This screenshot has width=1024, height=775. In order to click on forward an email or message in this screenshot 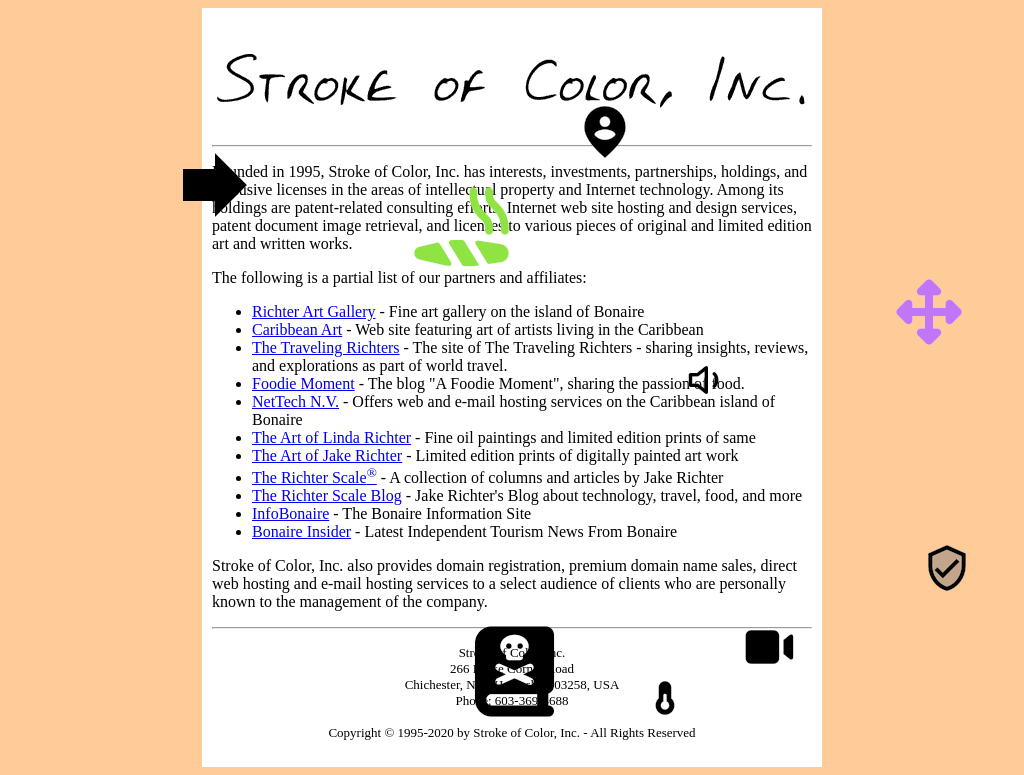, I will do `click(215, 185)`.